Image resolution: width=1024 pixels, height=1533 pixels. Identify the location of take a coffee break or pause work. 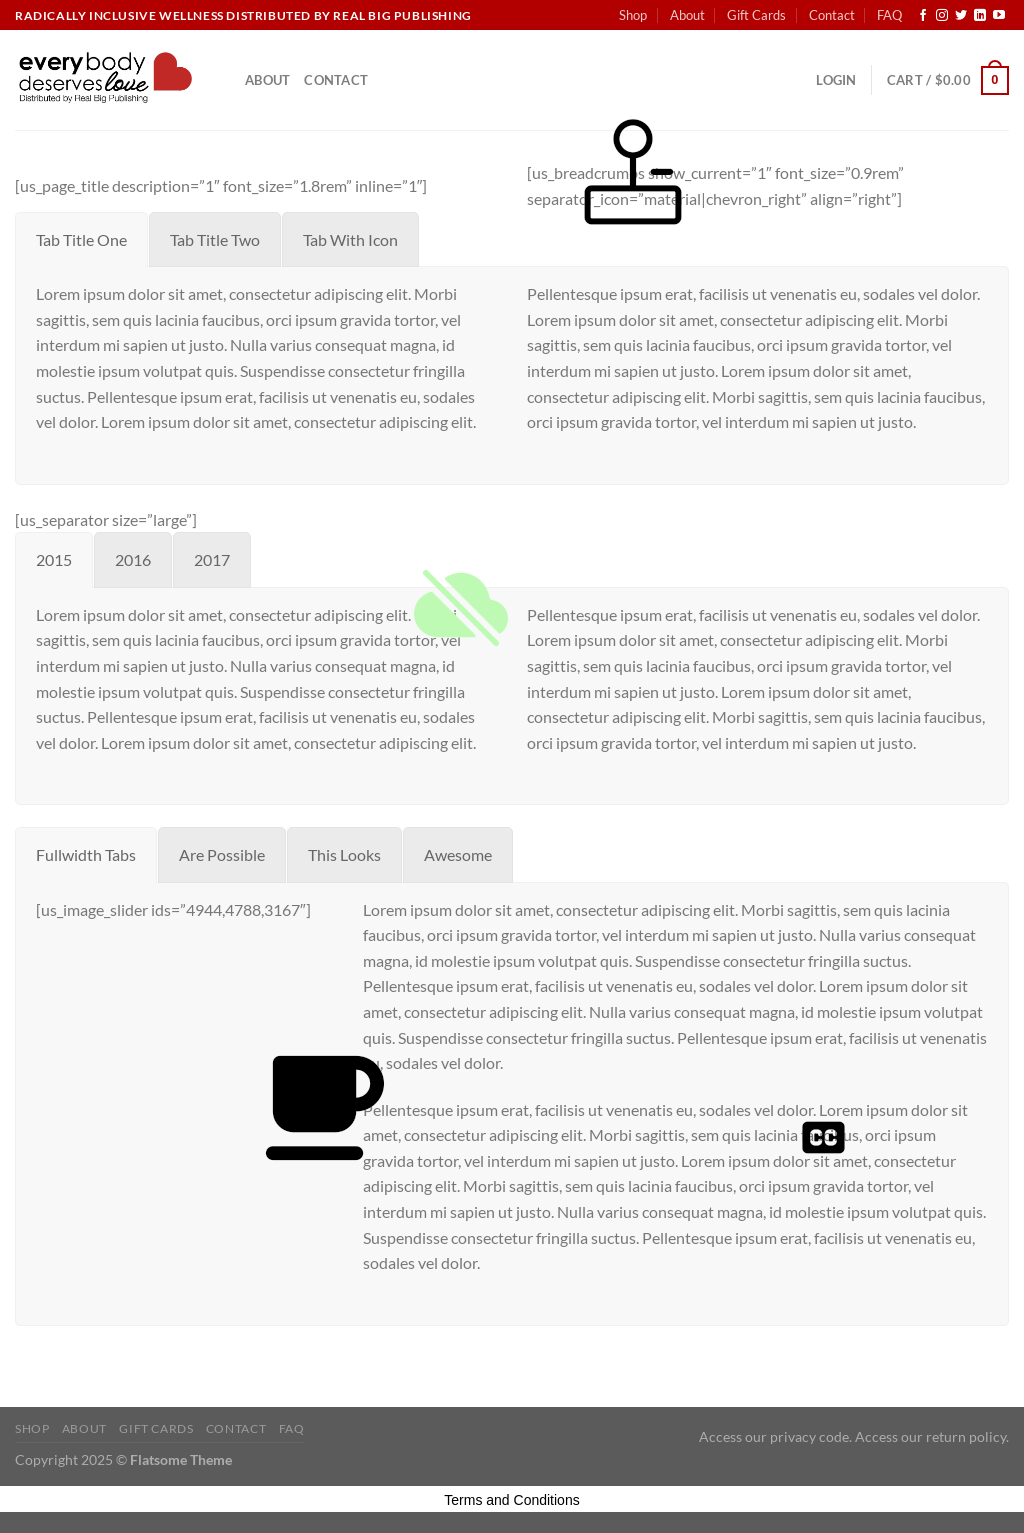
(321, 1104).